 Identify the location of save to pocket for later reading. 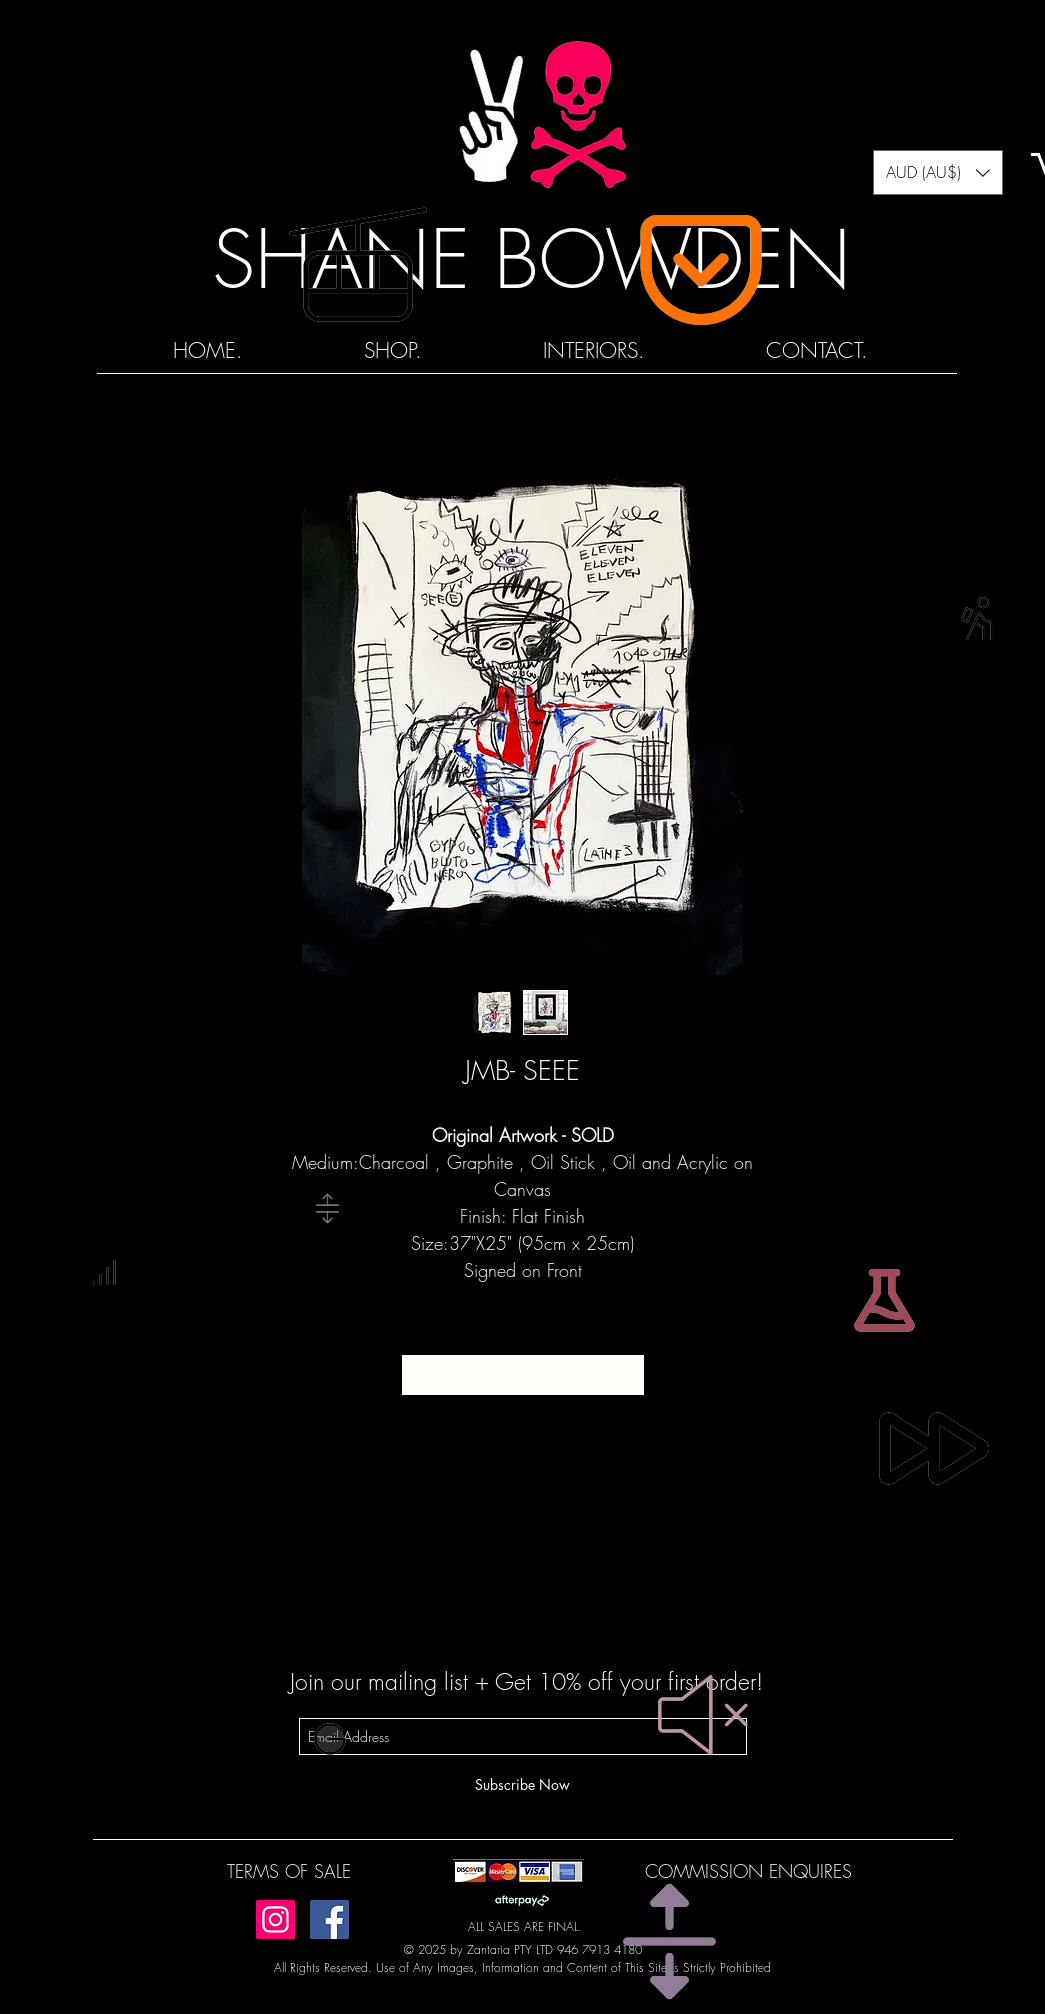
(701, 270).